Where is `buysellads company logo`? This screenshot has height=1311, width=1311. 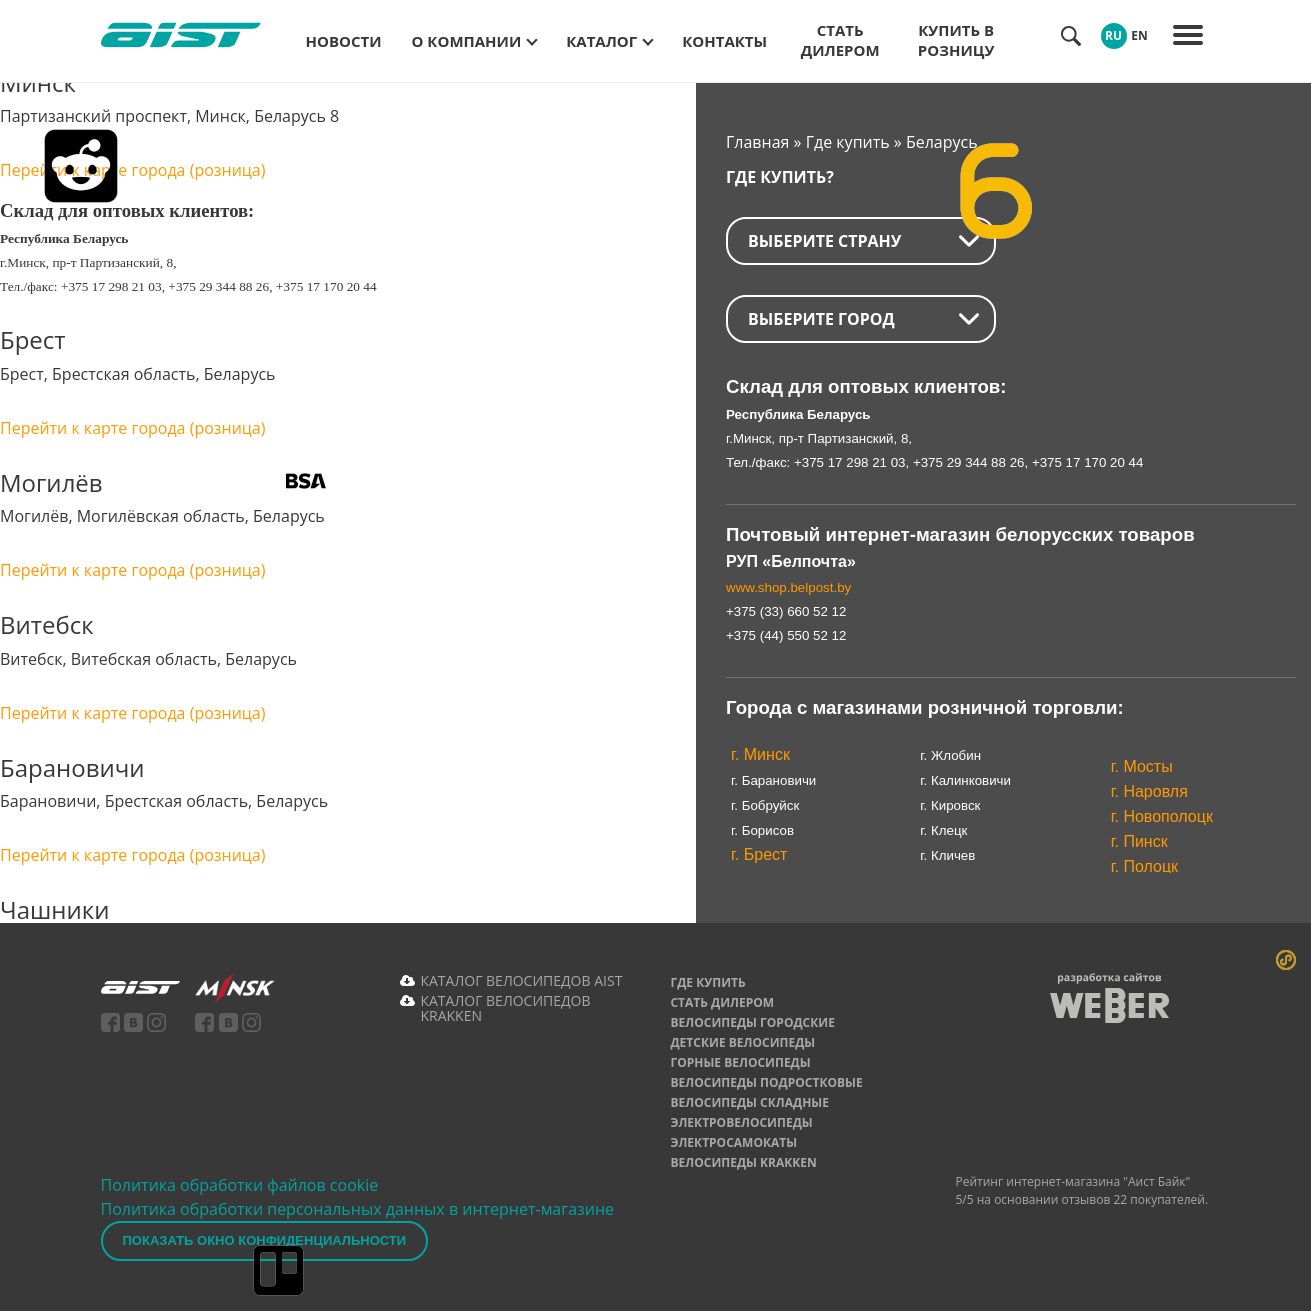 buysellads company logo is located at coordinates (306, 481).